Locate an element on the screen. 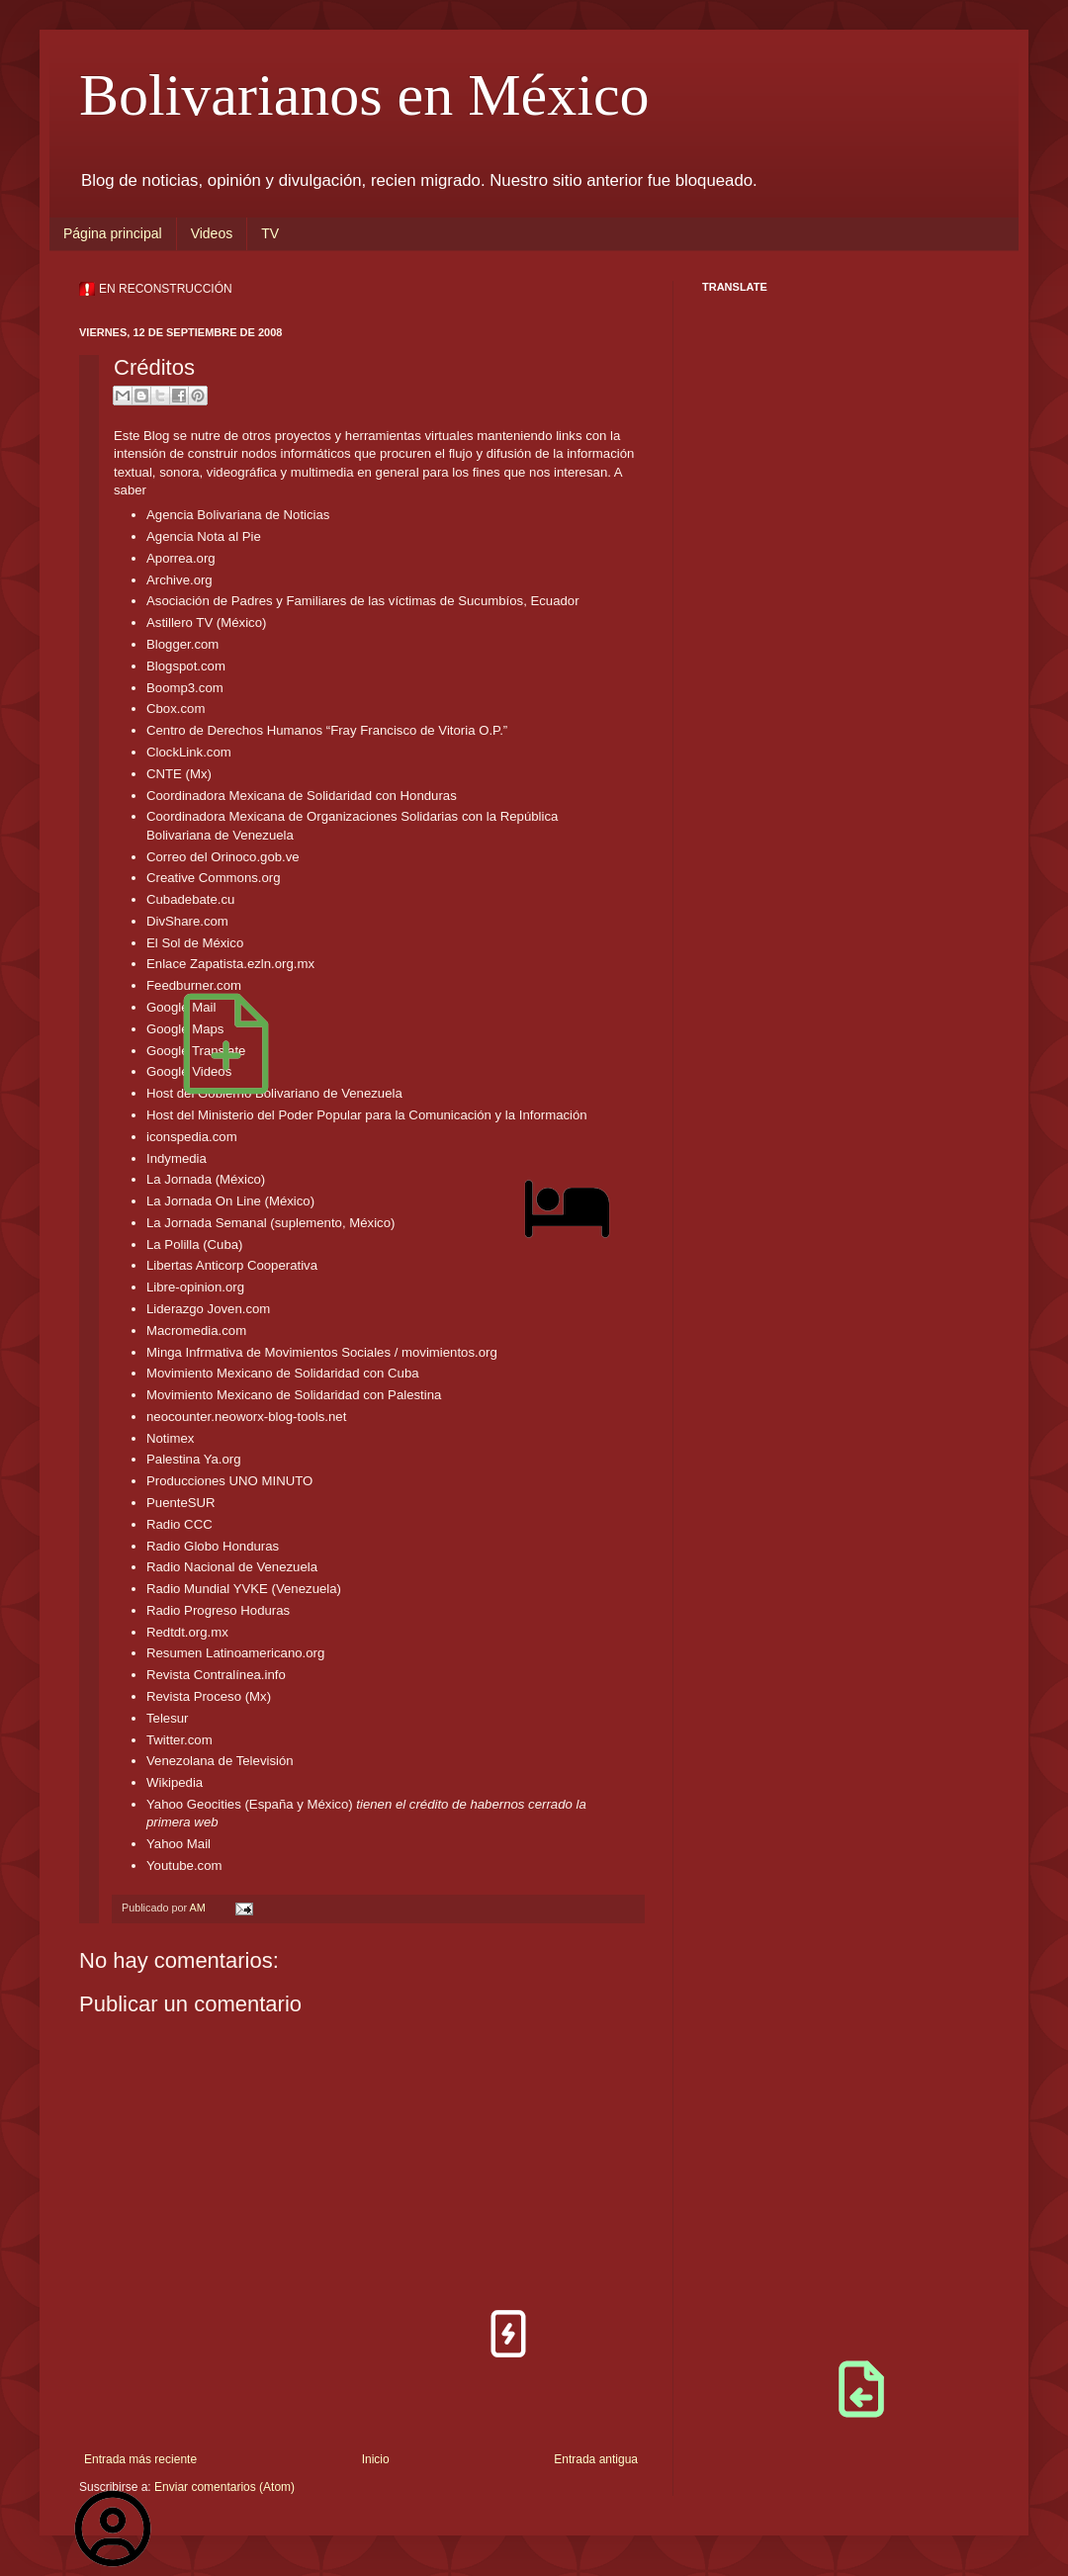 This screenshot has width=1068, height=2576. find nearby hotels or accommodations is located at coordinates (567, 1206).